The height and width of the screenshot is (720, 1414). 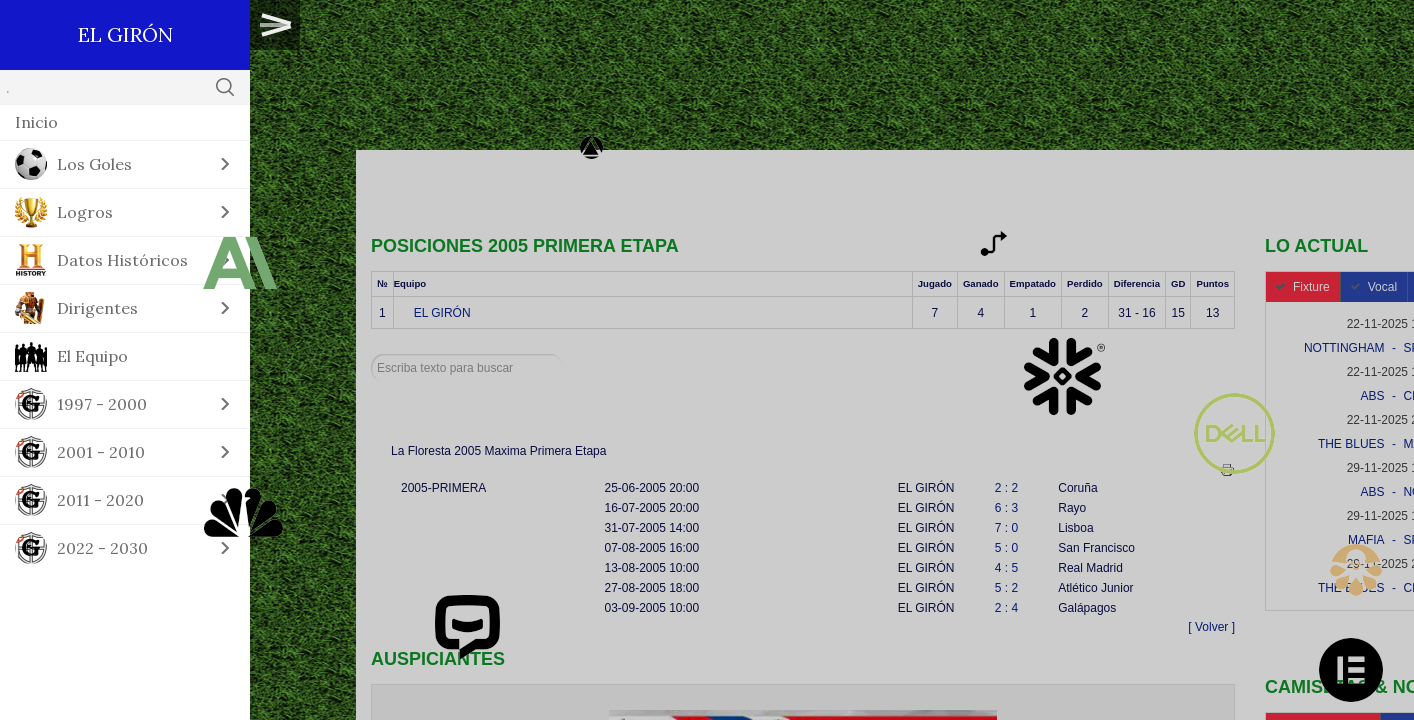 I want to click on visit the Custom Ink website, so click(x=1356, y=570).